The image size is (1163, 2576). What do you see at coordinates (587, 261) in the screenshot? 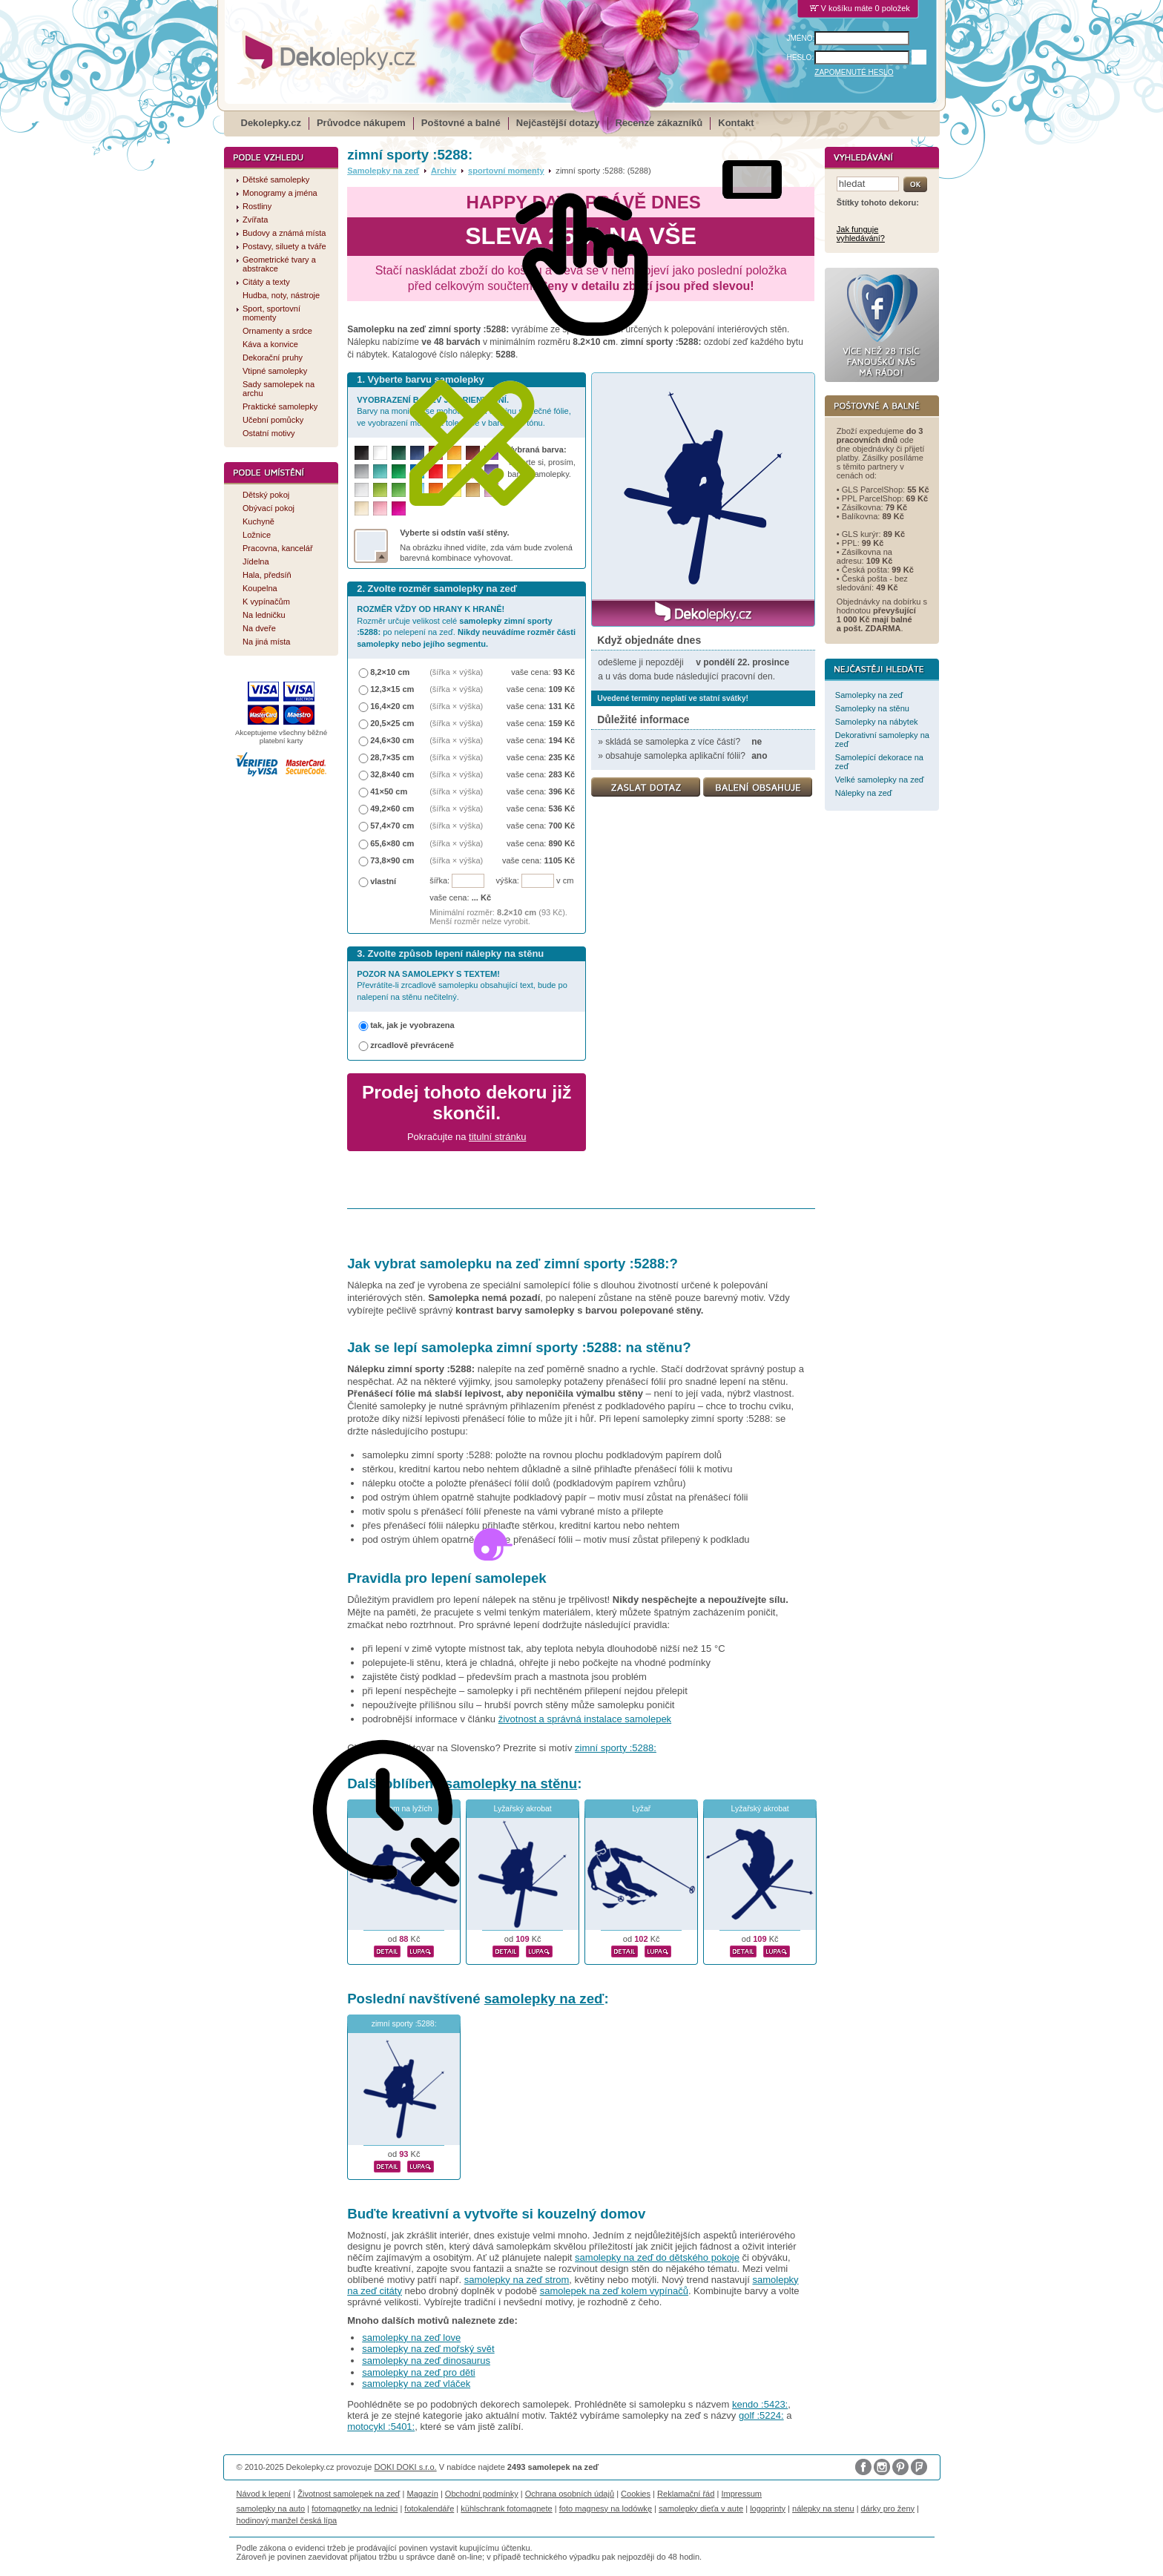
I see `drag to move or reposition an element` at bounding box center [587, 261].